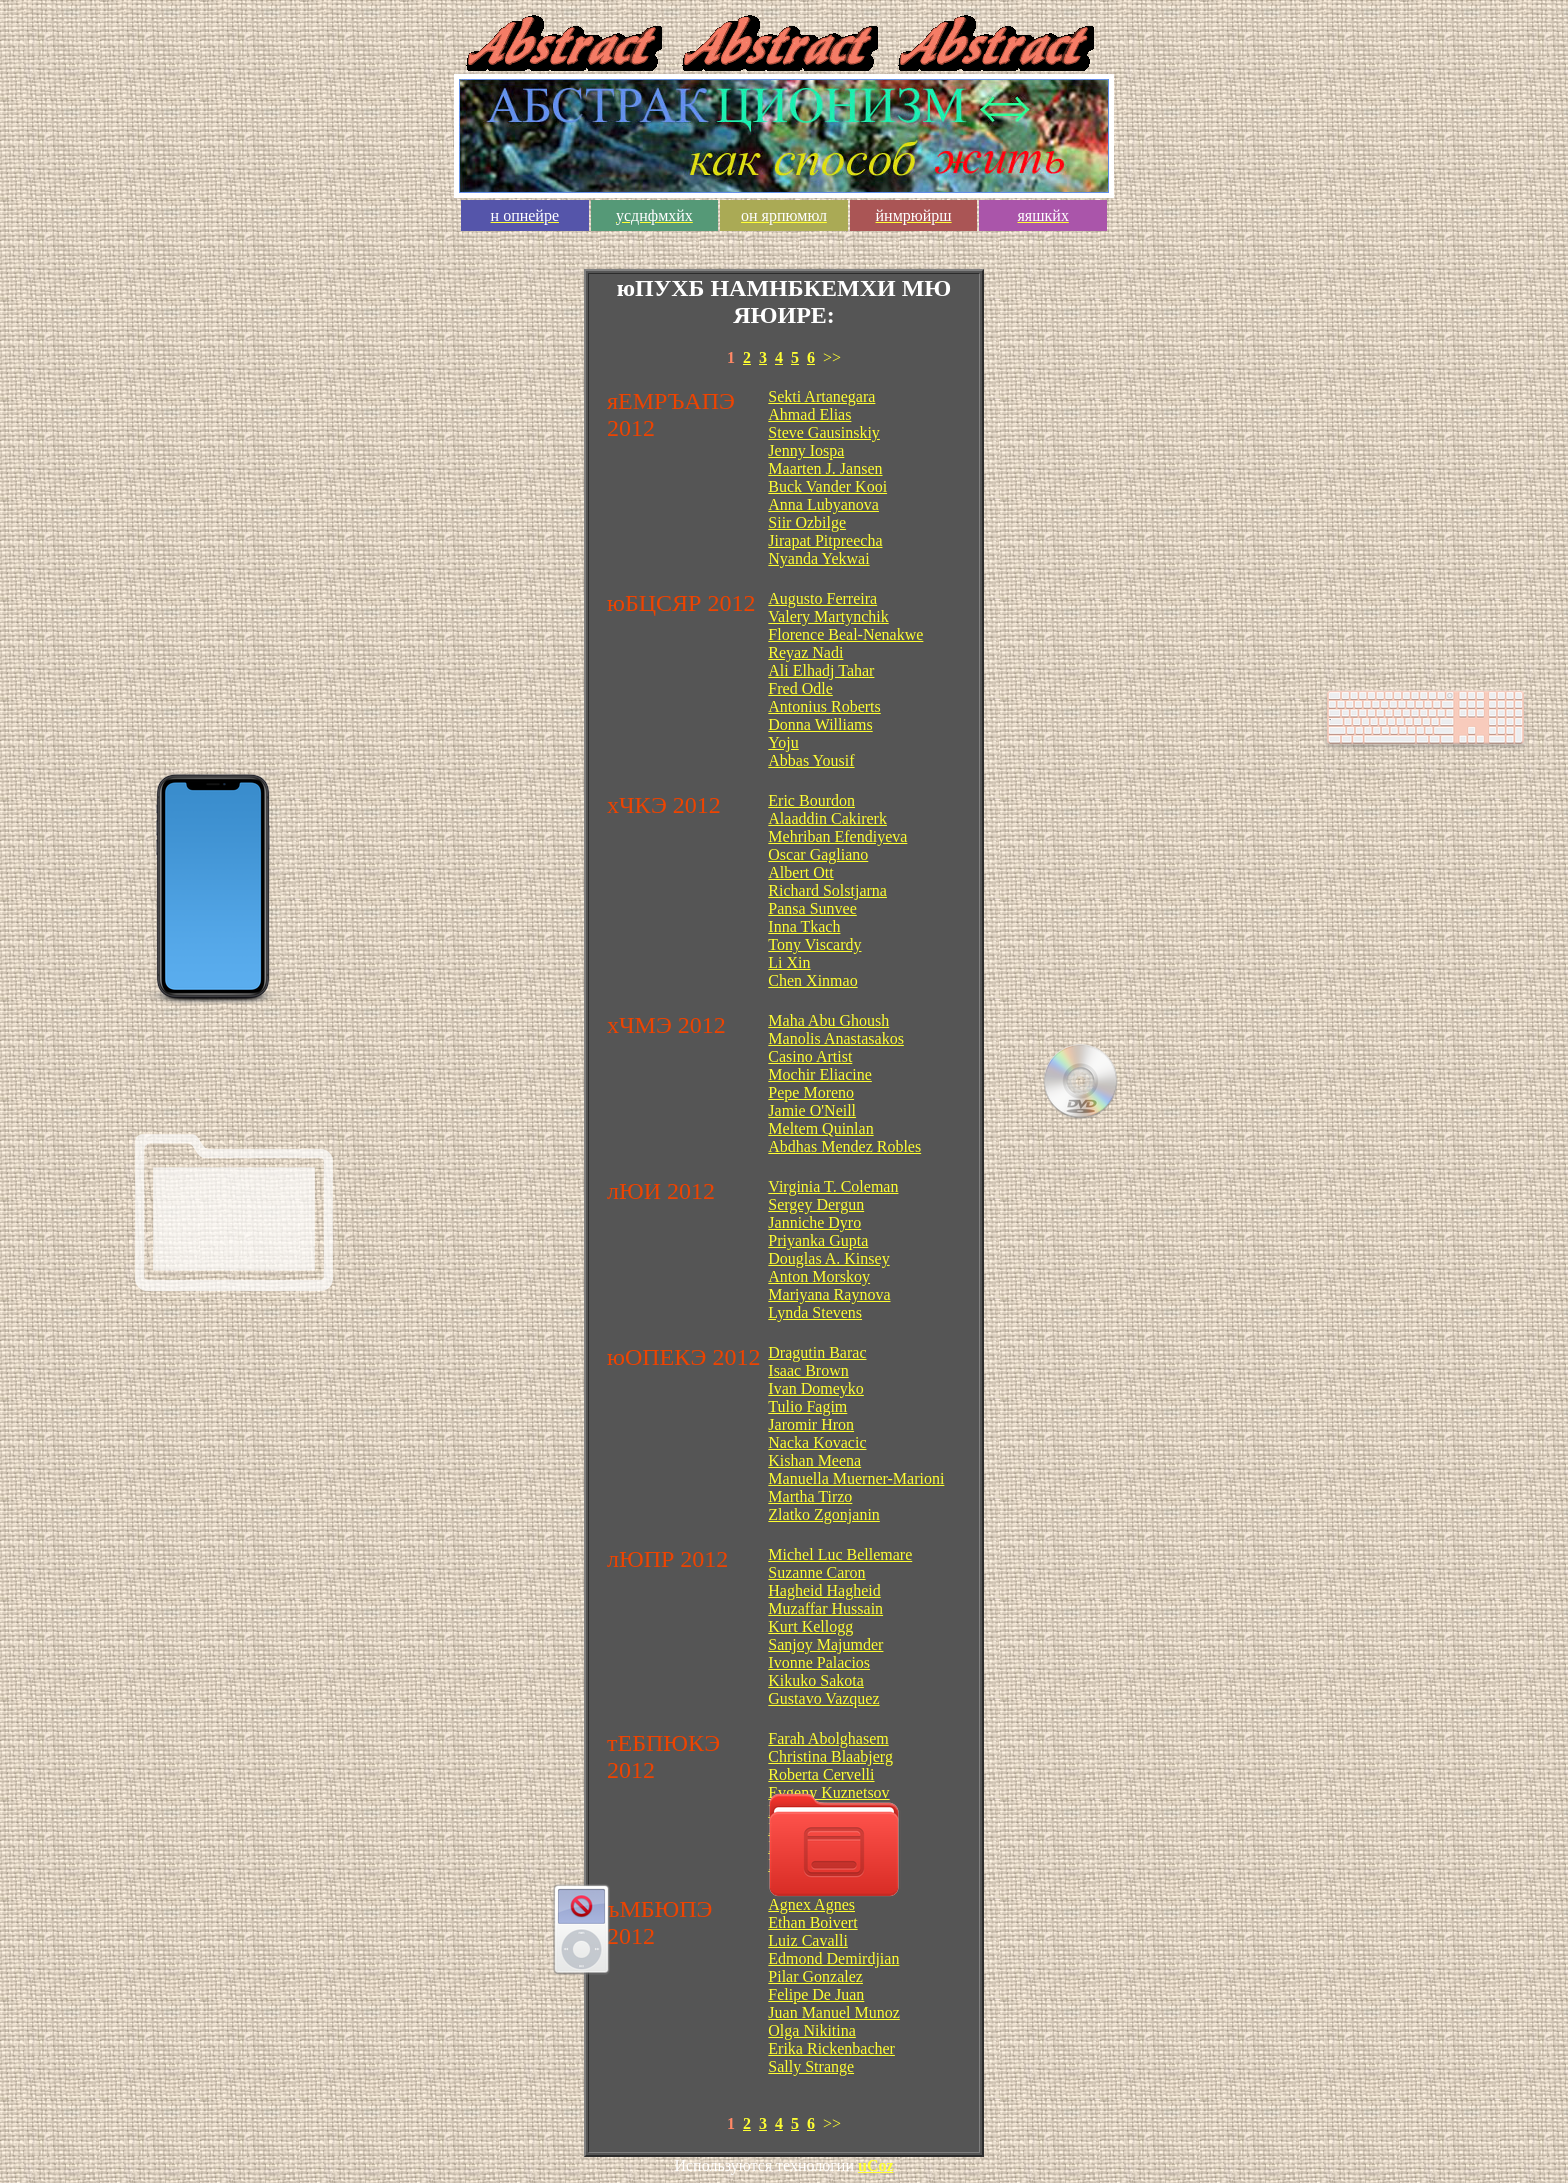  What do you see at coordinates (581, 1929) in the screenshot?
I see `iPod device is unavailable or cannot be connected` at bounding box center [581, 1929].